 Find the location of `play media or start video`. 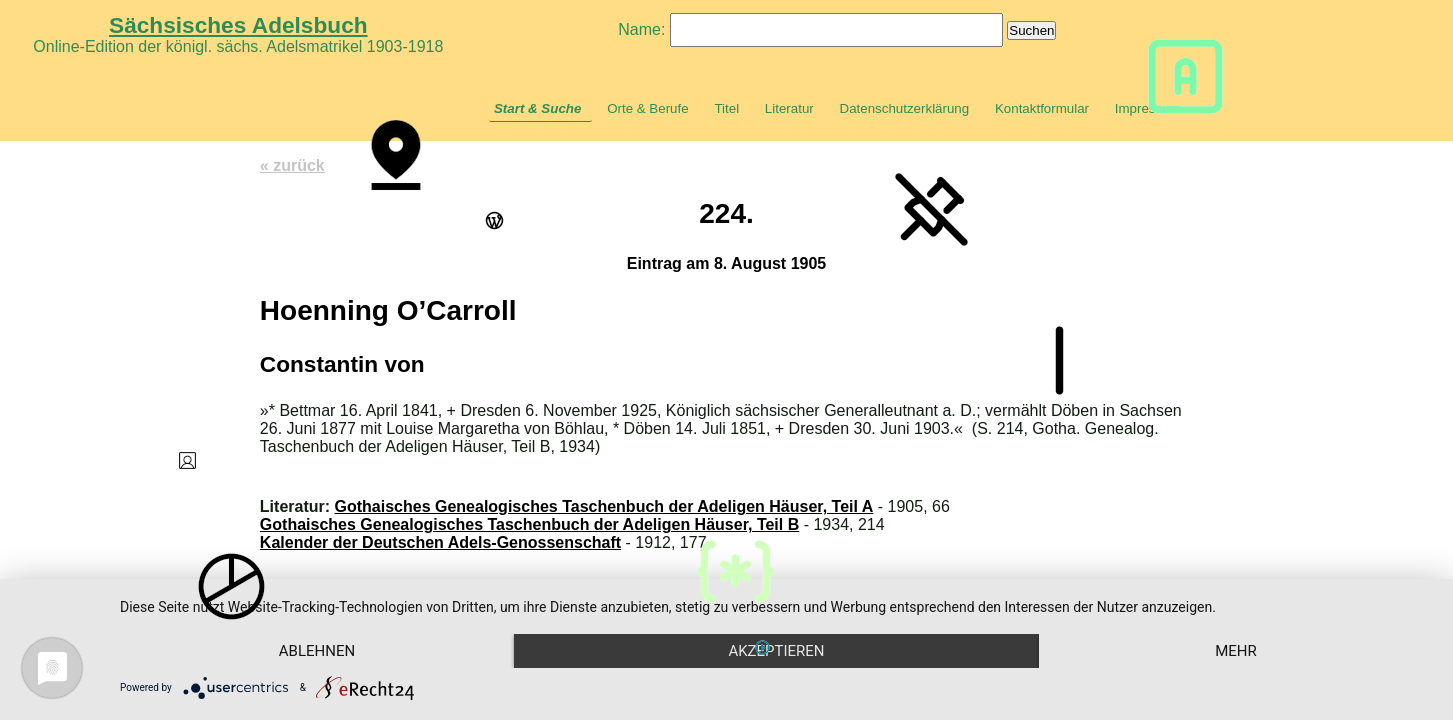

play media or start video is located at coordinates (762, 647).